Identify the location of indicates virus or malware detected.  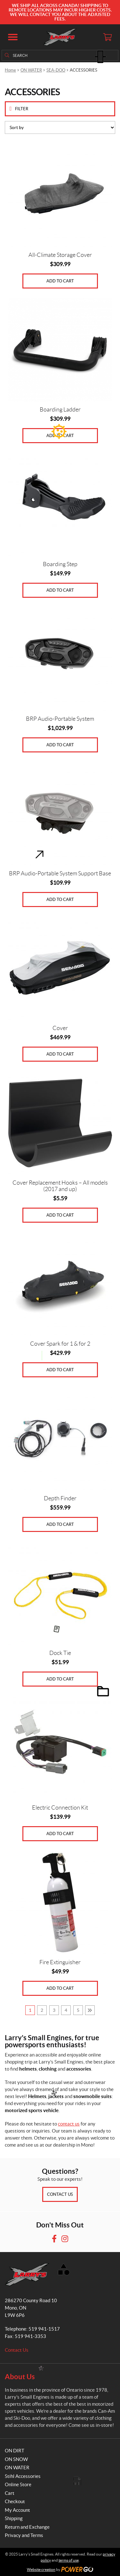
(59, 431).